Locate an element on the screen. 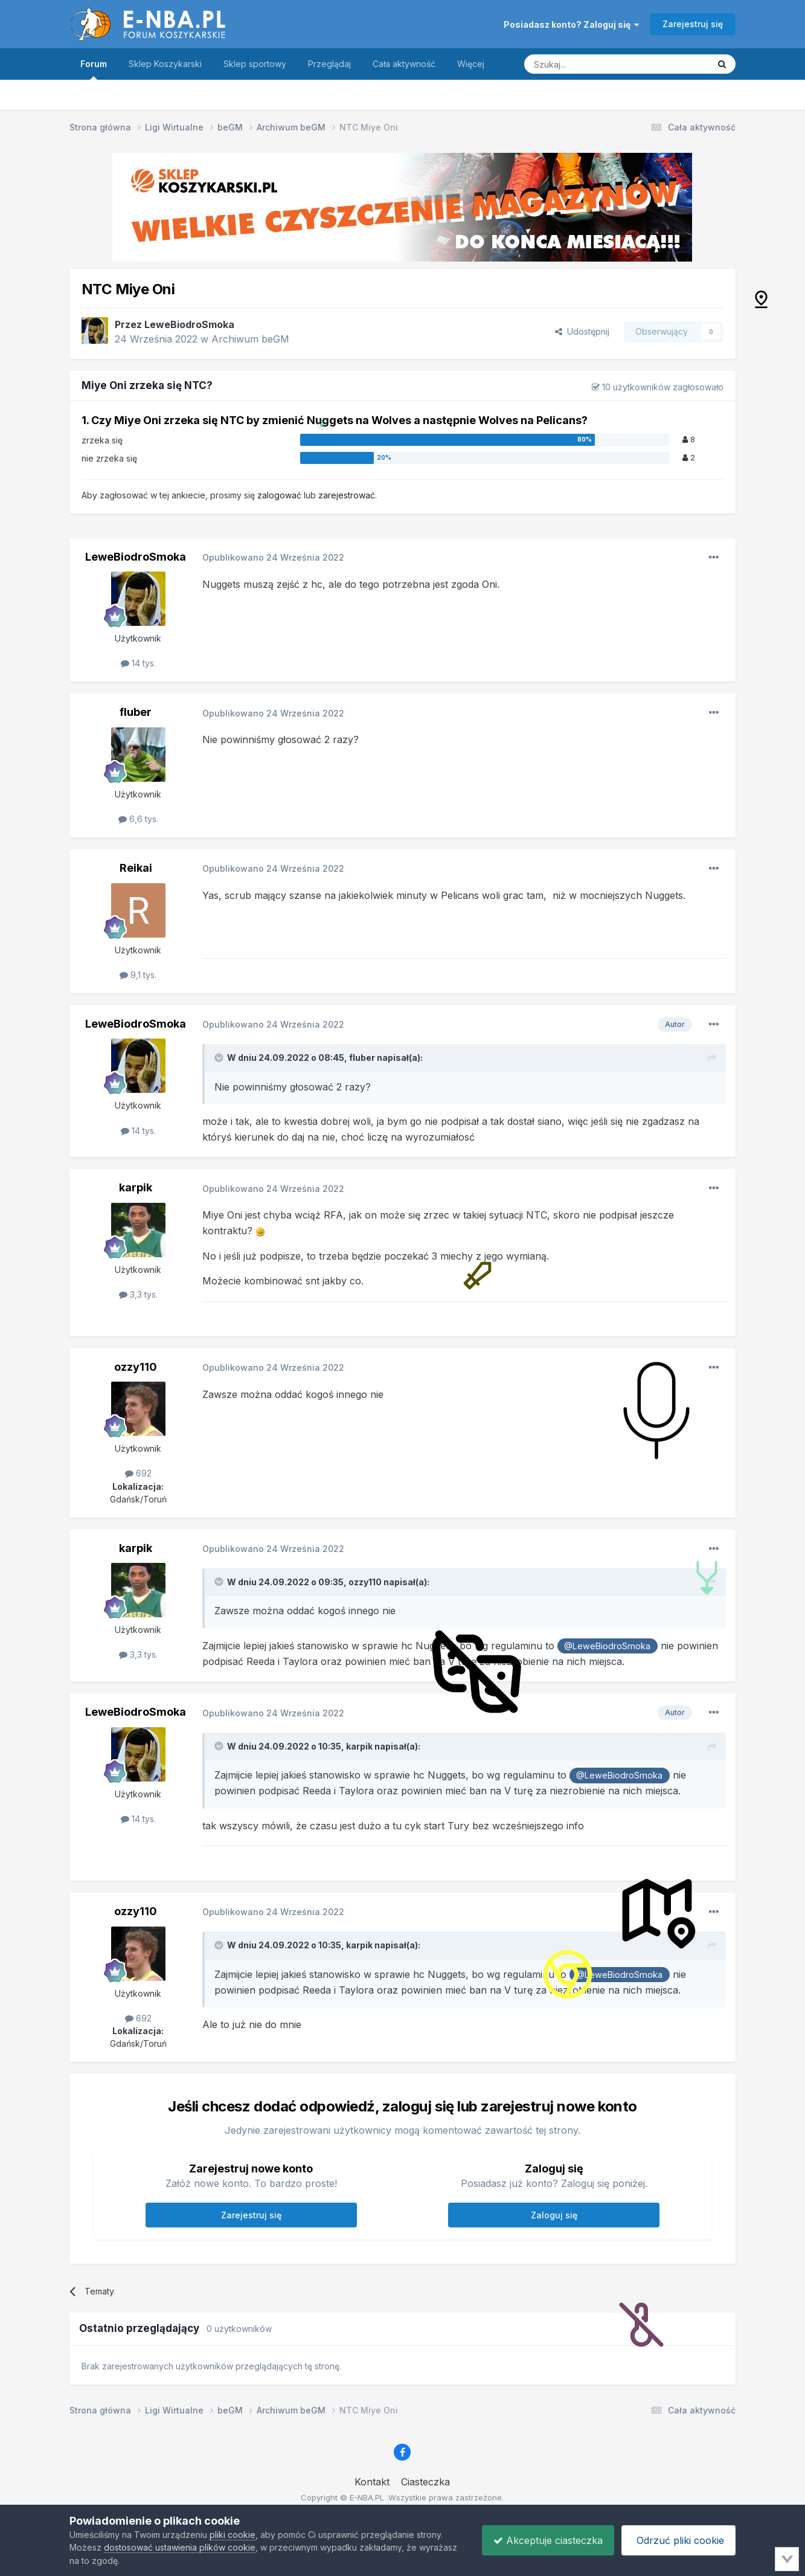 Image resolution: width=805 pixels, height=2576 pixels. google account or service indicator is located at coordinates (322, 425).